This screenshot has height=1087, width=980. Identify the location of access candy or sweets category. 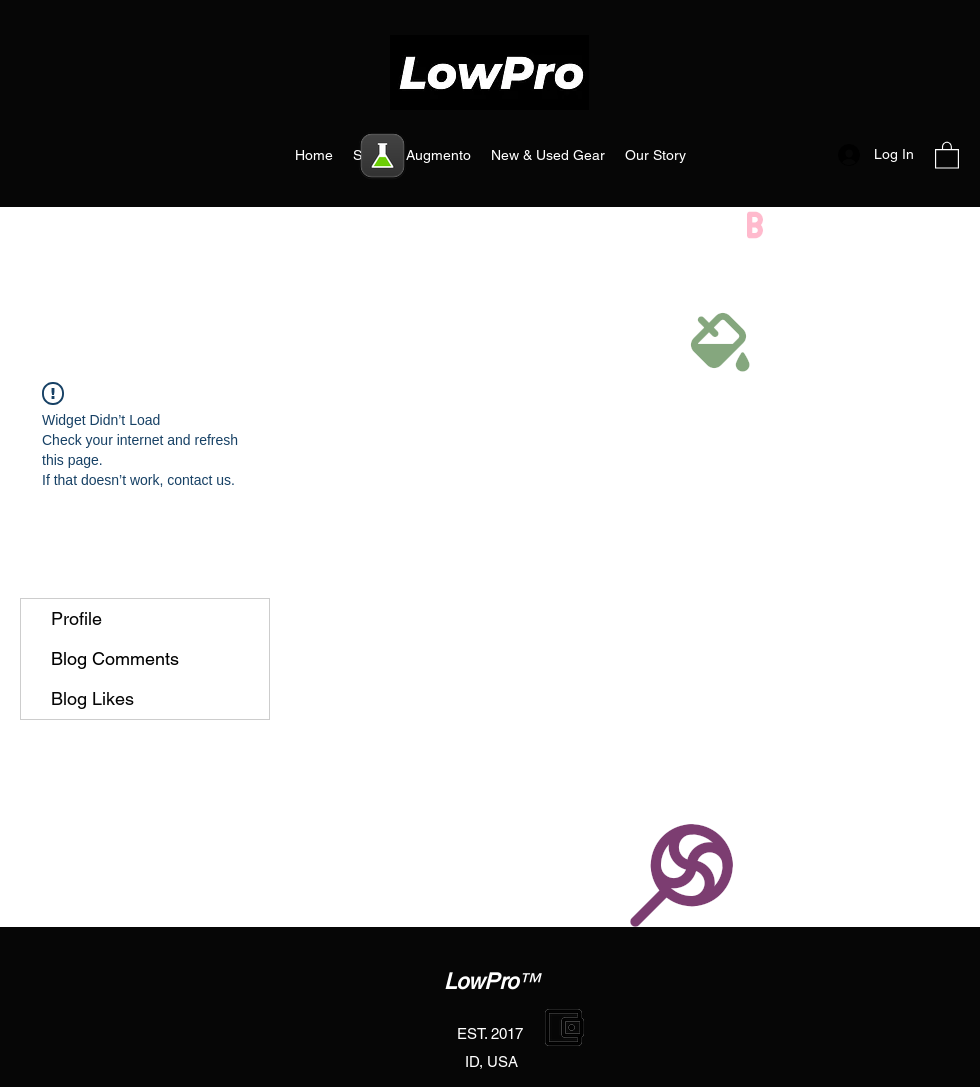
(681, 875).